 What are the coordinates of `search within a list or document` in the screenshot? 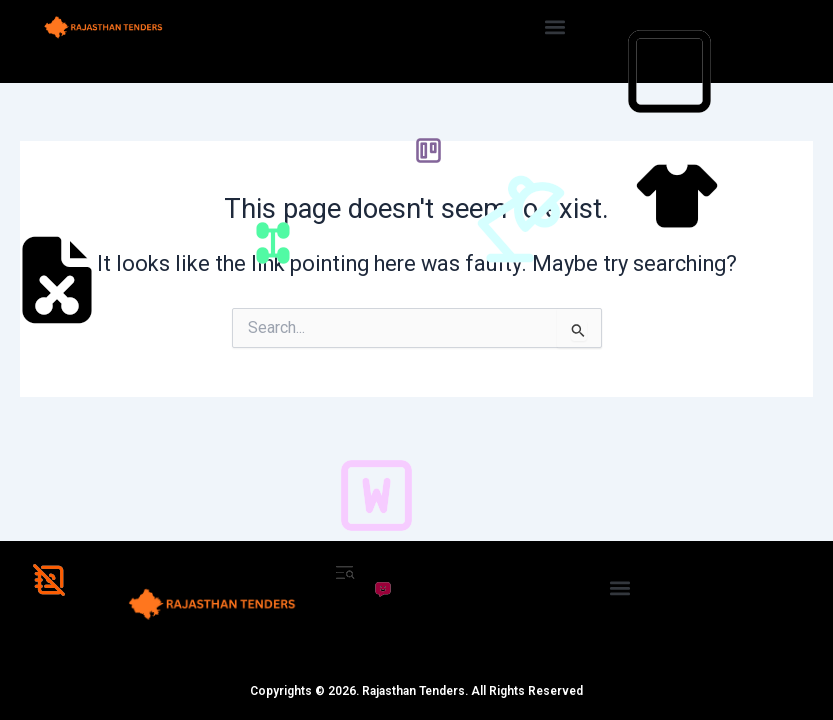 It's located at (344, 572).